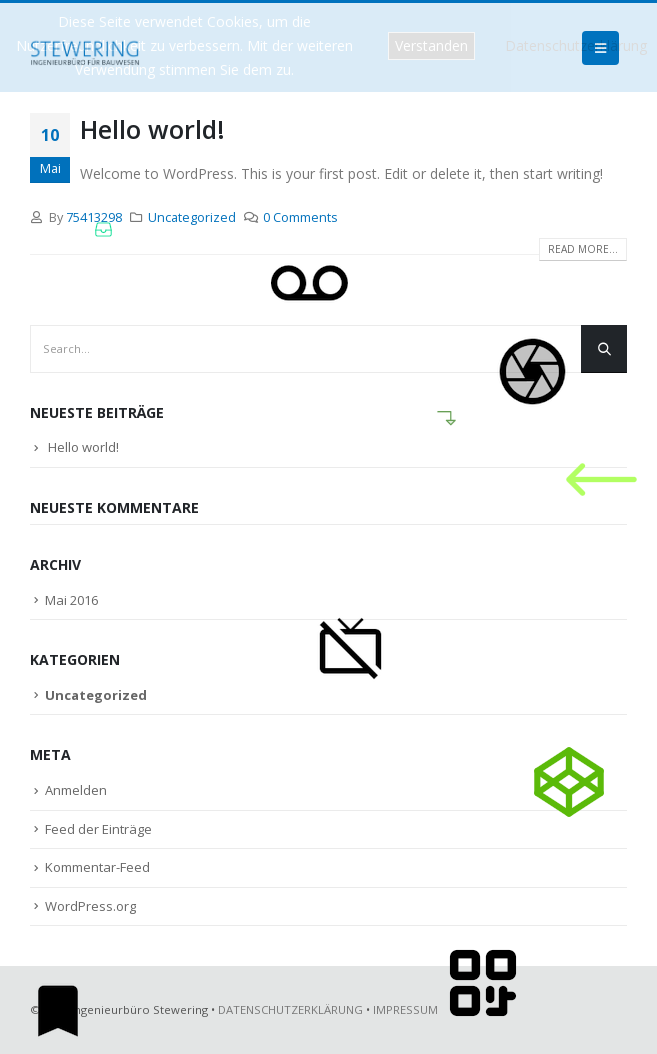 This screenshot has width=657, height=1054. I want to click on scan a qr code, so click(483, 983).